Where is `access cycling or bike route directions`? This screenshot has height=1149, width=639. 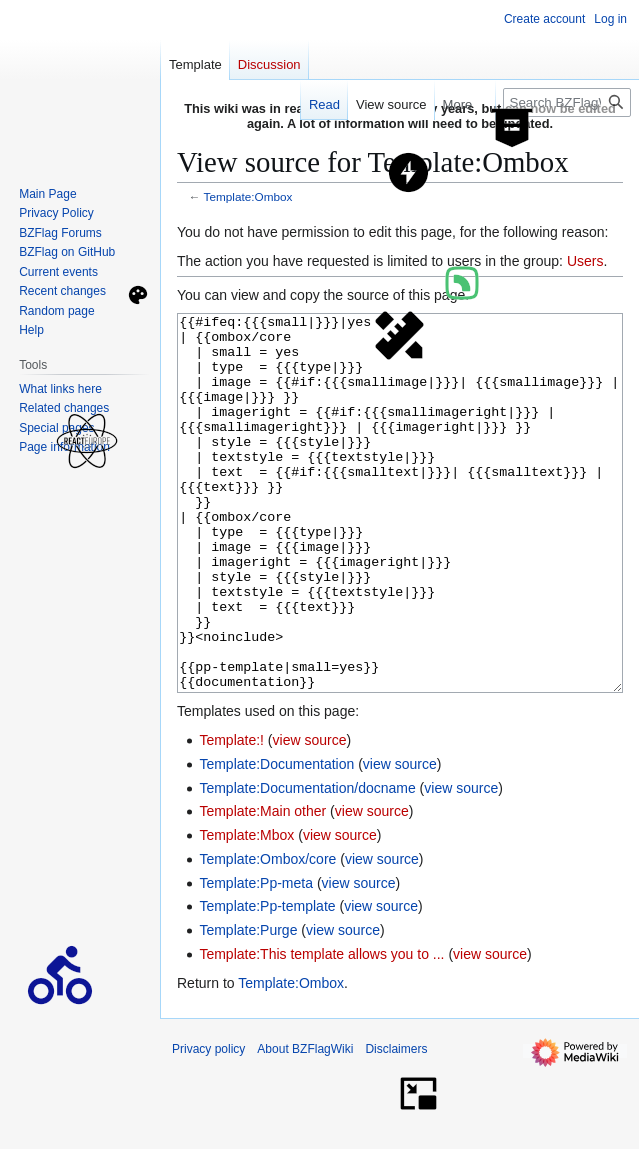 access cycling or bike route directions is located at coordinates (60, 978).